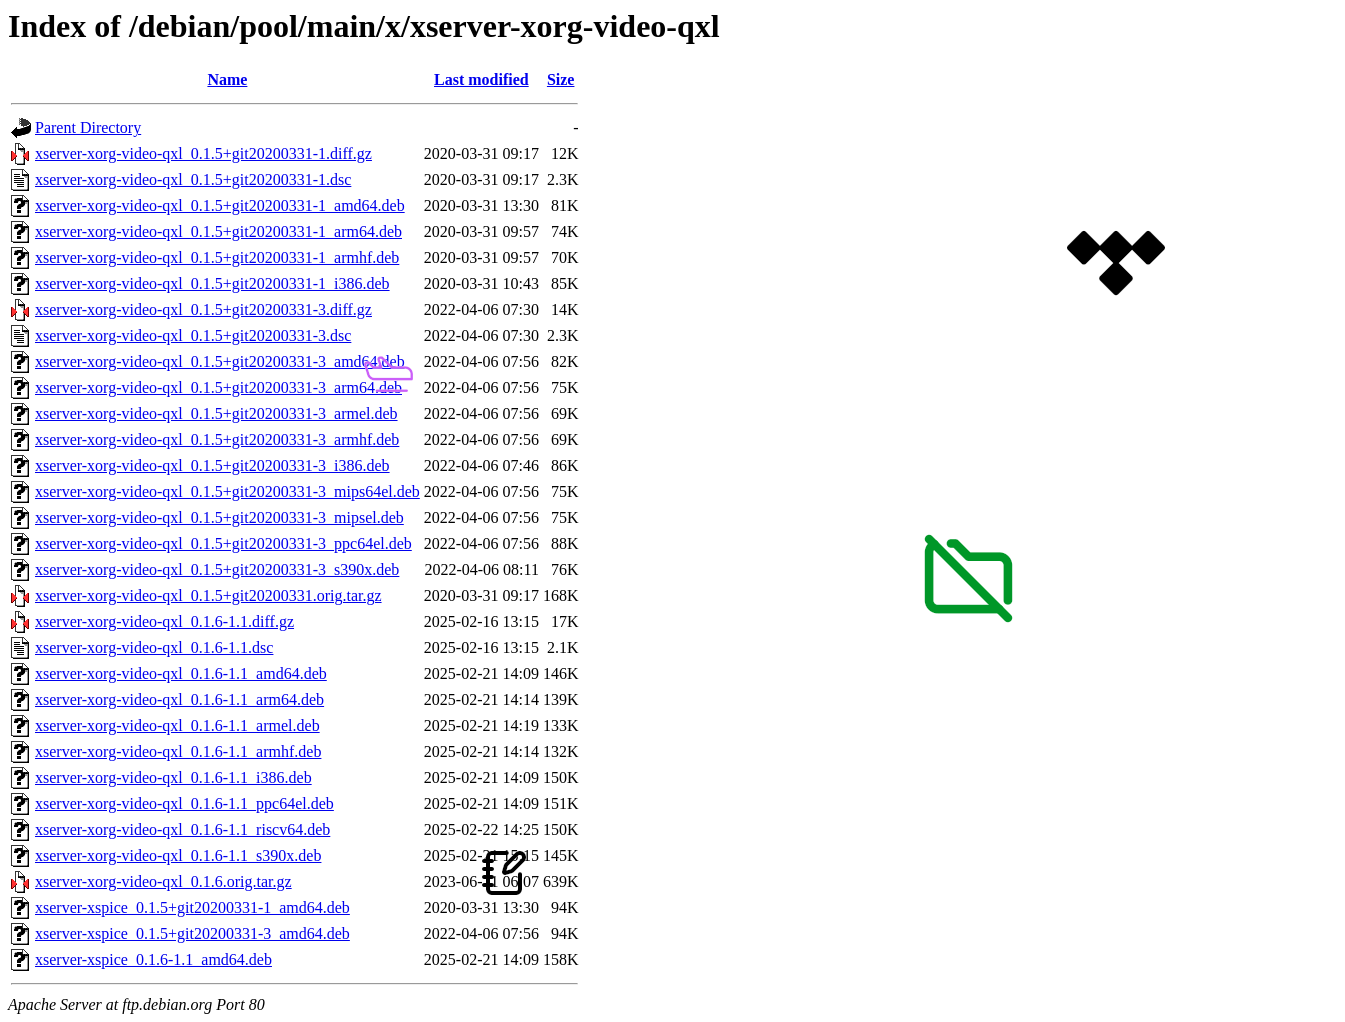 Image resolution: width=1345 pixels, height=1022 pixels. Describe the element at coordinates (504, 873) in the screenshot. I see `edit notes or journal entries` at that location.